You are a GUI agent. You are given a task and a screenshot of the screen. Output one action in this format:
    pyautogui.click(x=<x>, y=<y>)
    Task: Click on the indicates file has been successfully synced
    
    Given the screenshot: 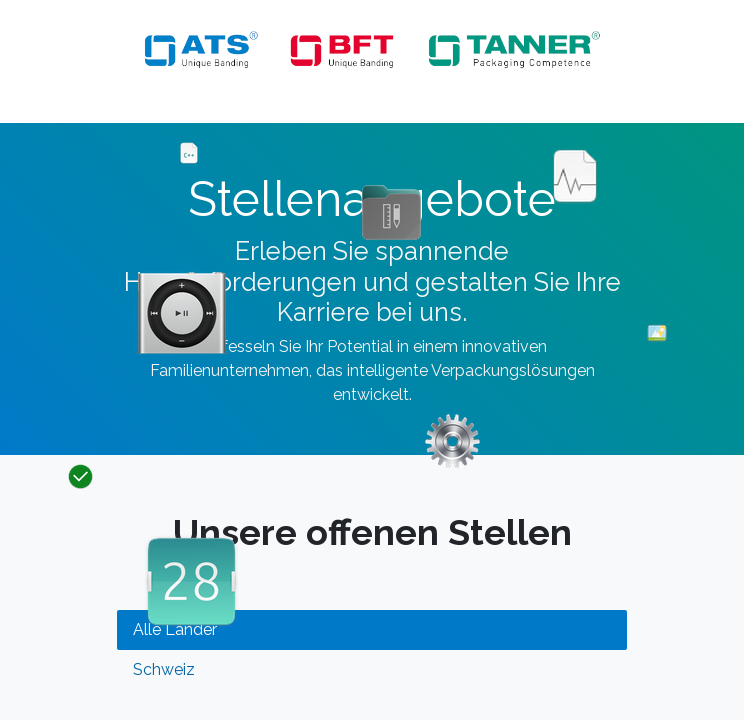 What is the action you would take?
    pyautogui.click(x=80, y=476)
    